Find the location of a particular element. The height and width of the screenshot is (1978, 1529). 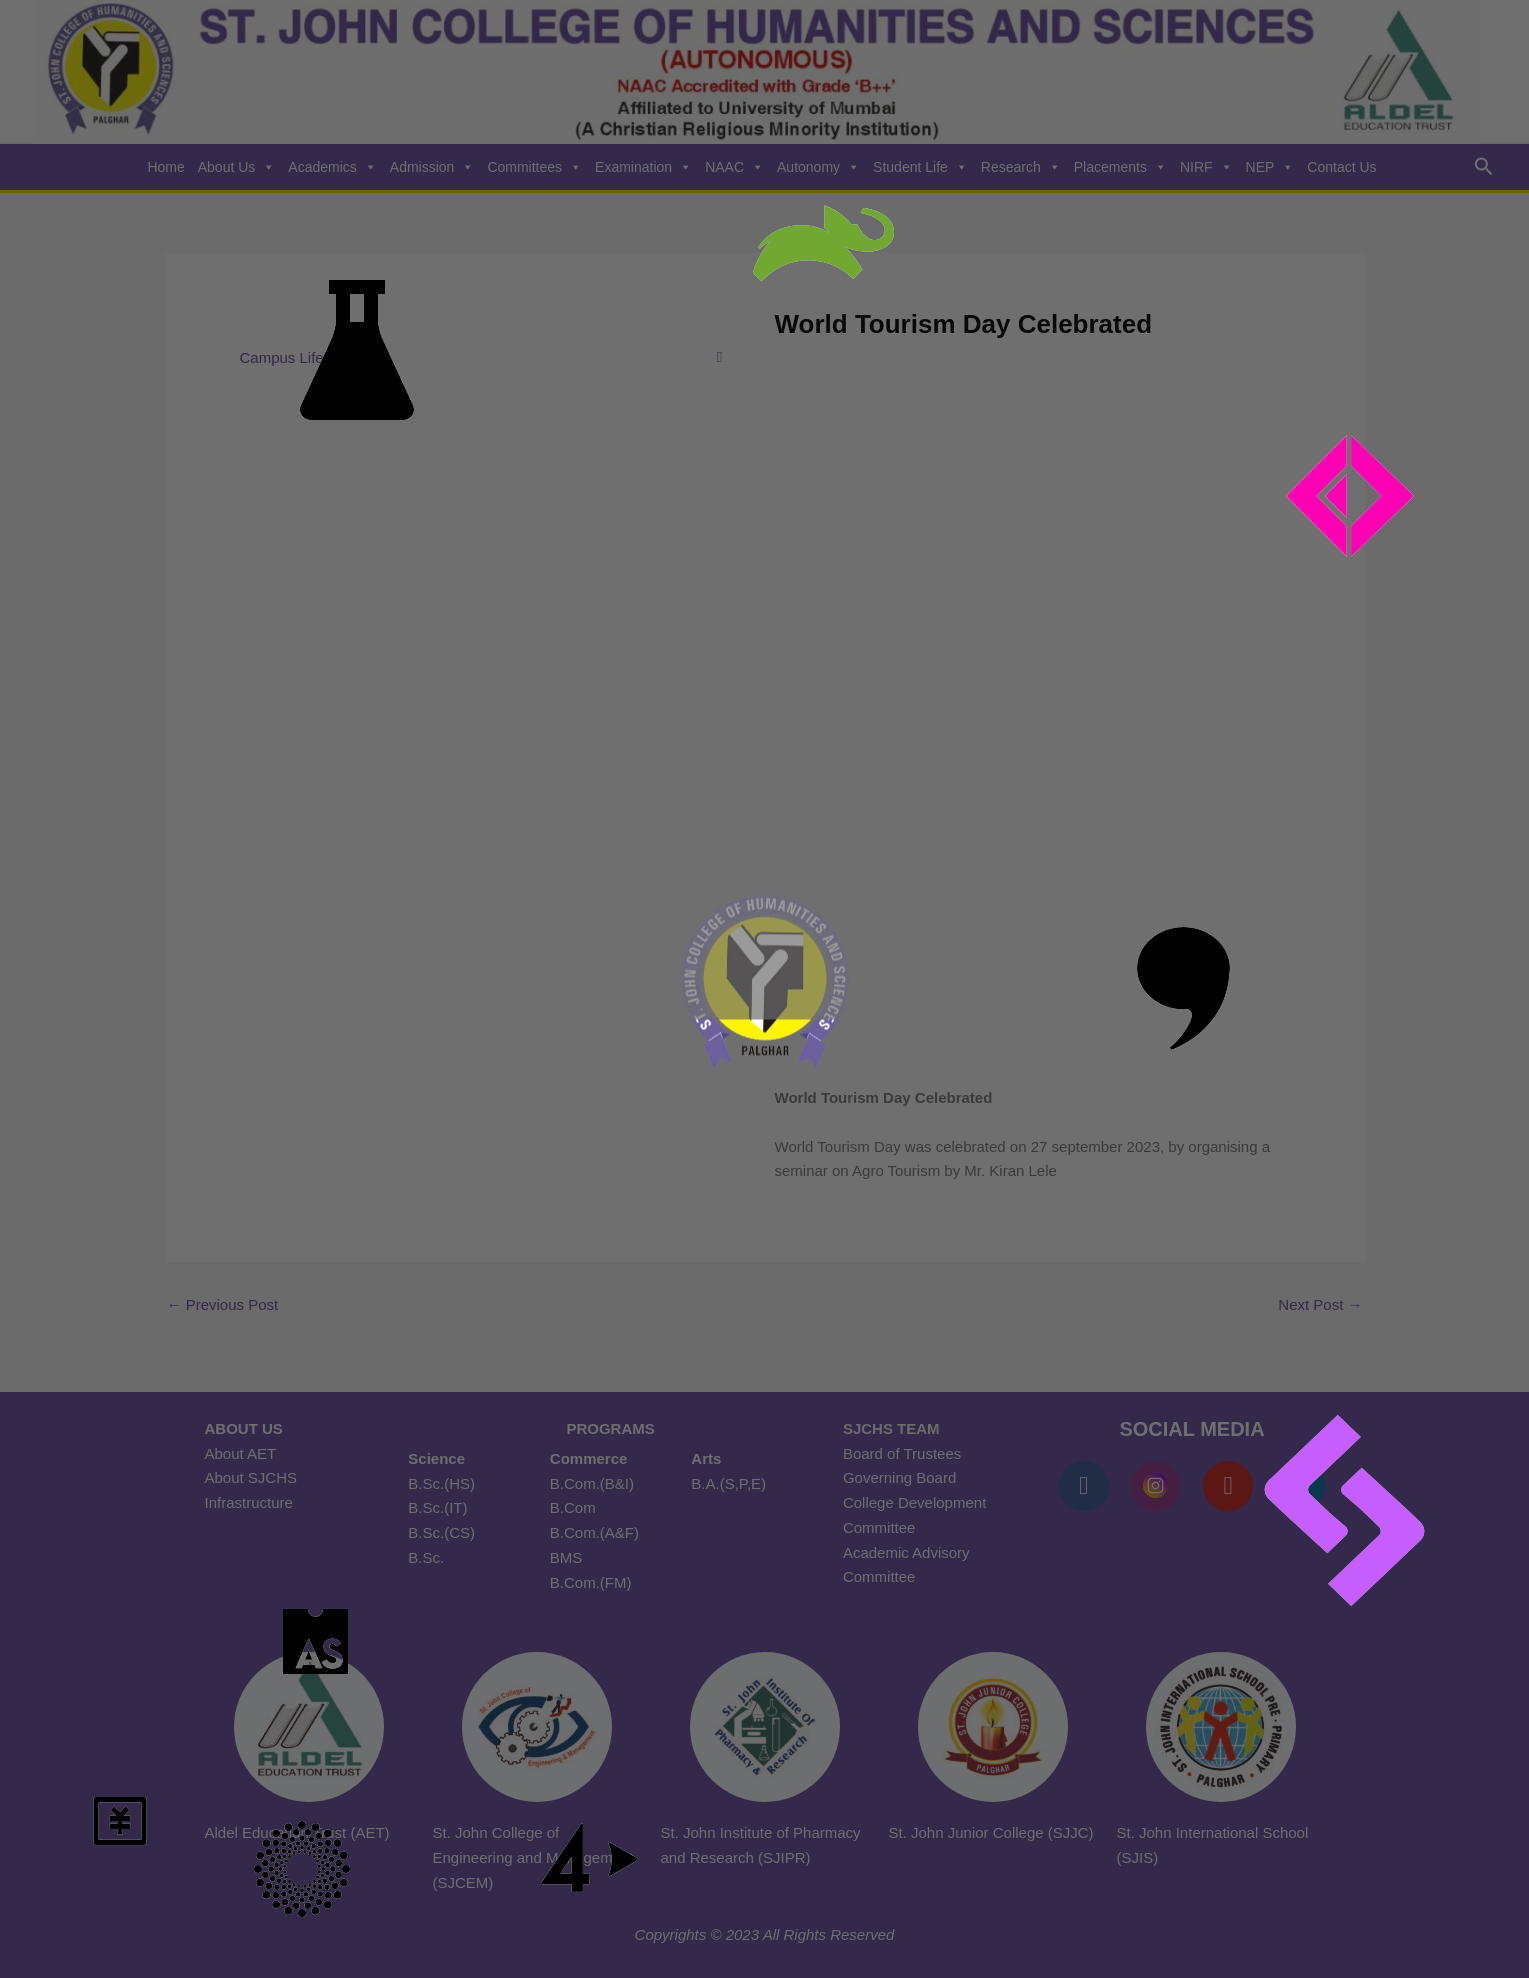

visit sitepoint website or resources is located at coordinates (1344, 1510).